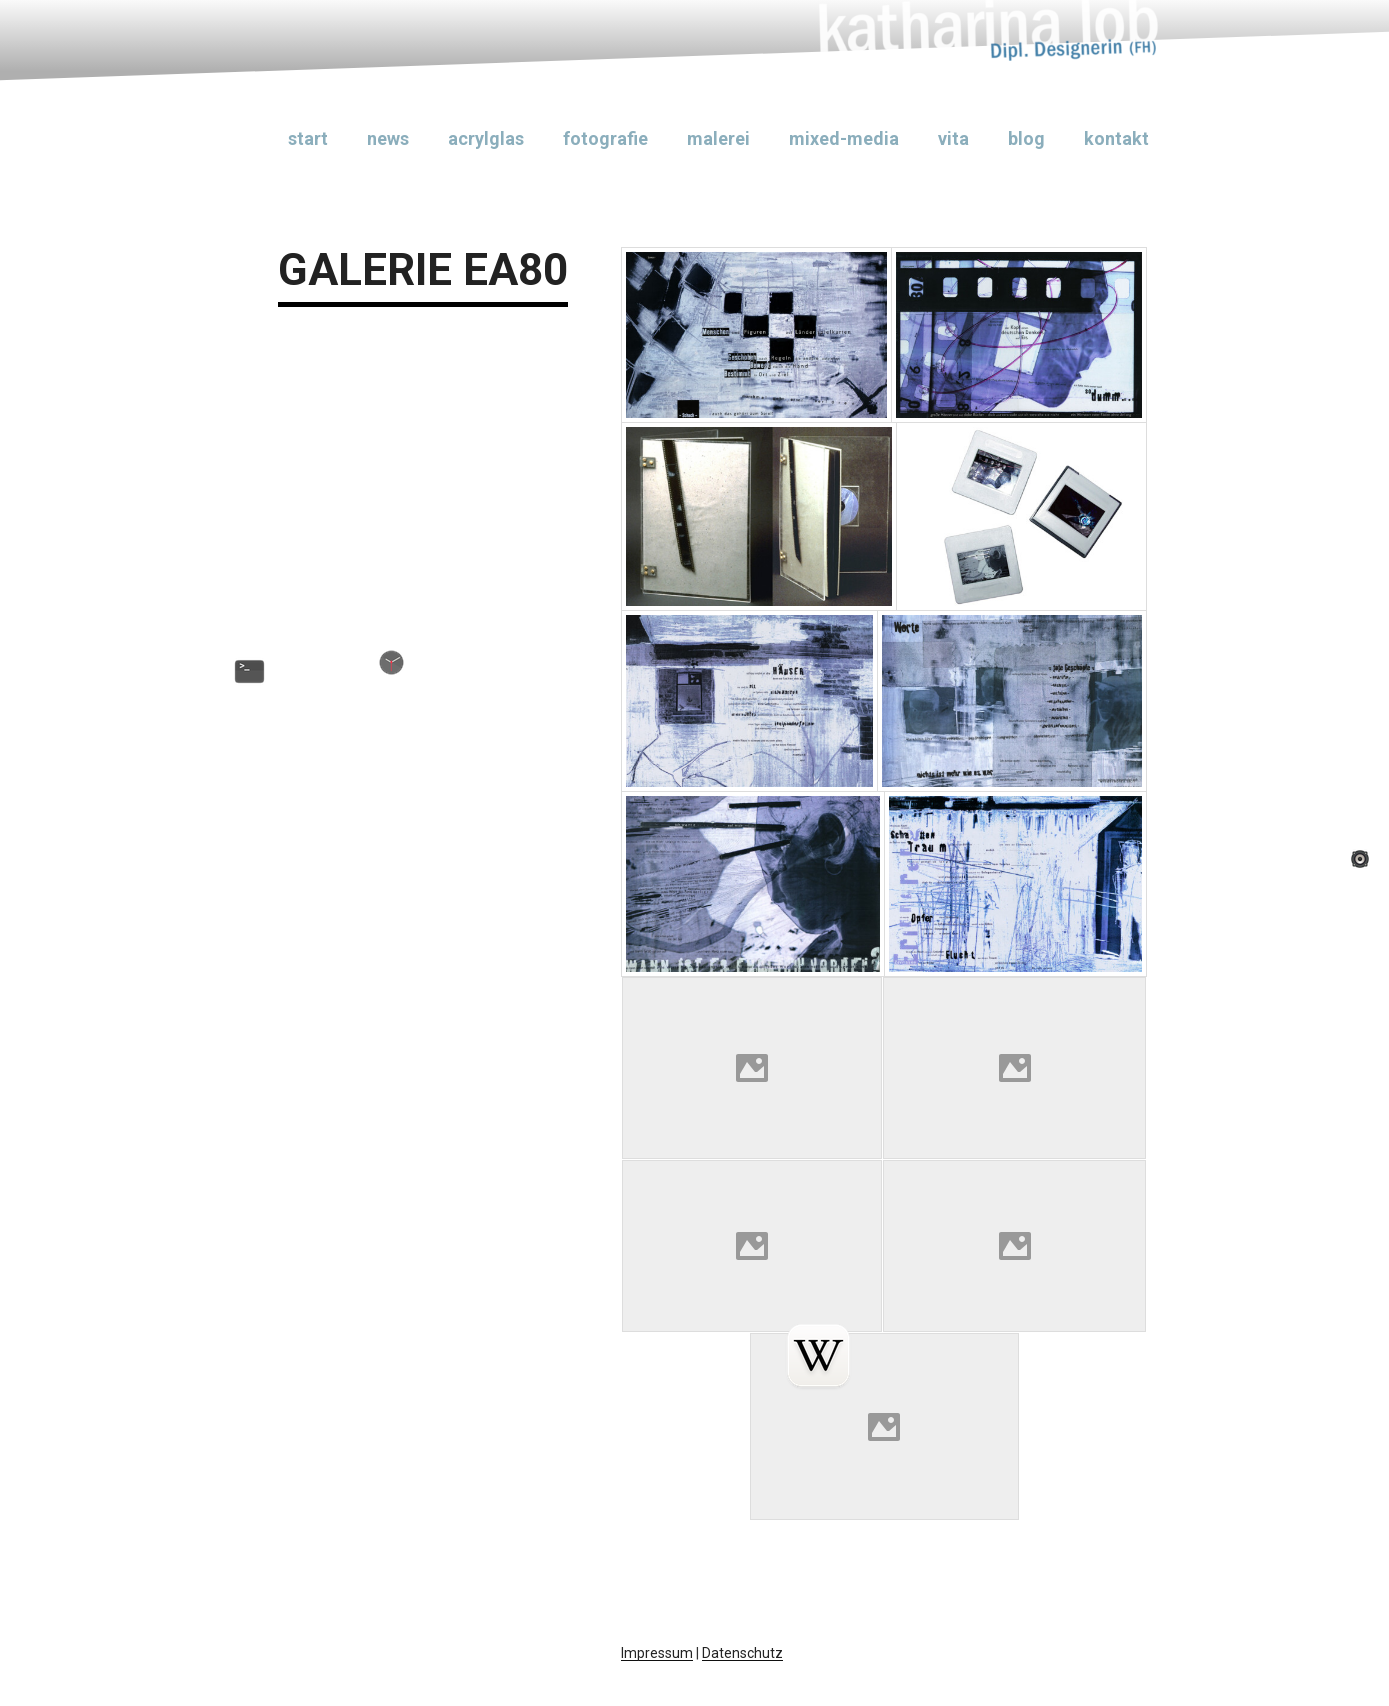 Image resolution: width=1389 pixels, height=1706 pixels. Describe the element at coordinates (1360, 859) in the screenshot. I see `adjust speaker or audio output settings` at that location.